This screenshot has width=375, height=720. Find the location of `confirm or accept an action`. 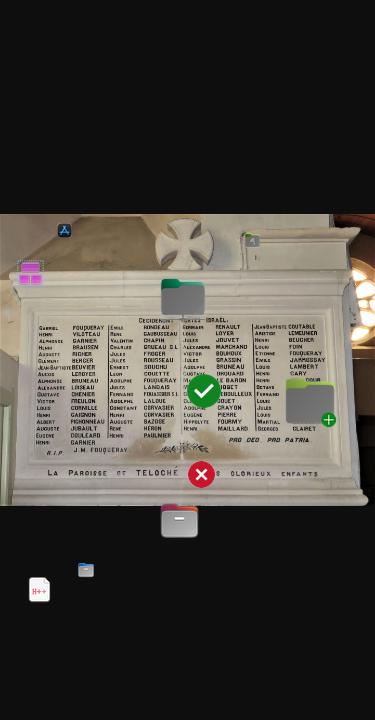

confirm or accept an action is located at coordinates (204, 391).